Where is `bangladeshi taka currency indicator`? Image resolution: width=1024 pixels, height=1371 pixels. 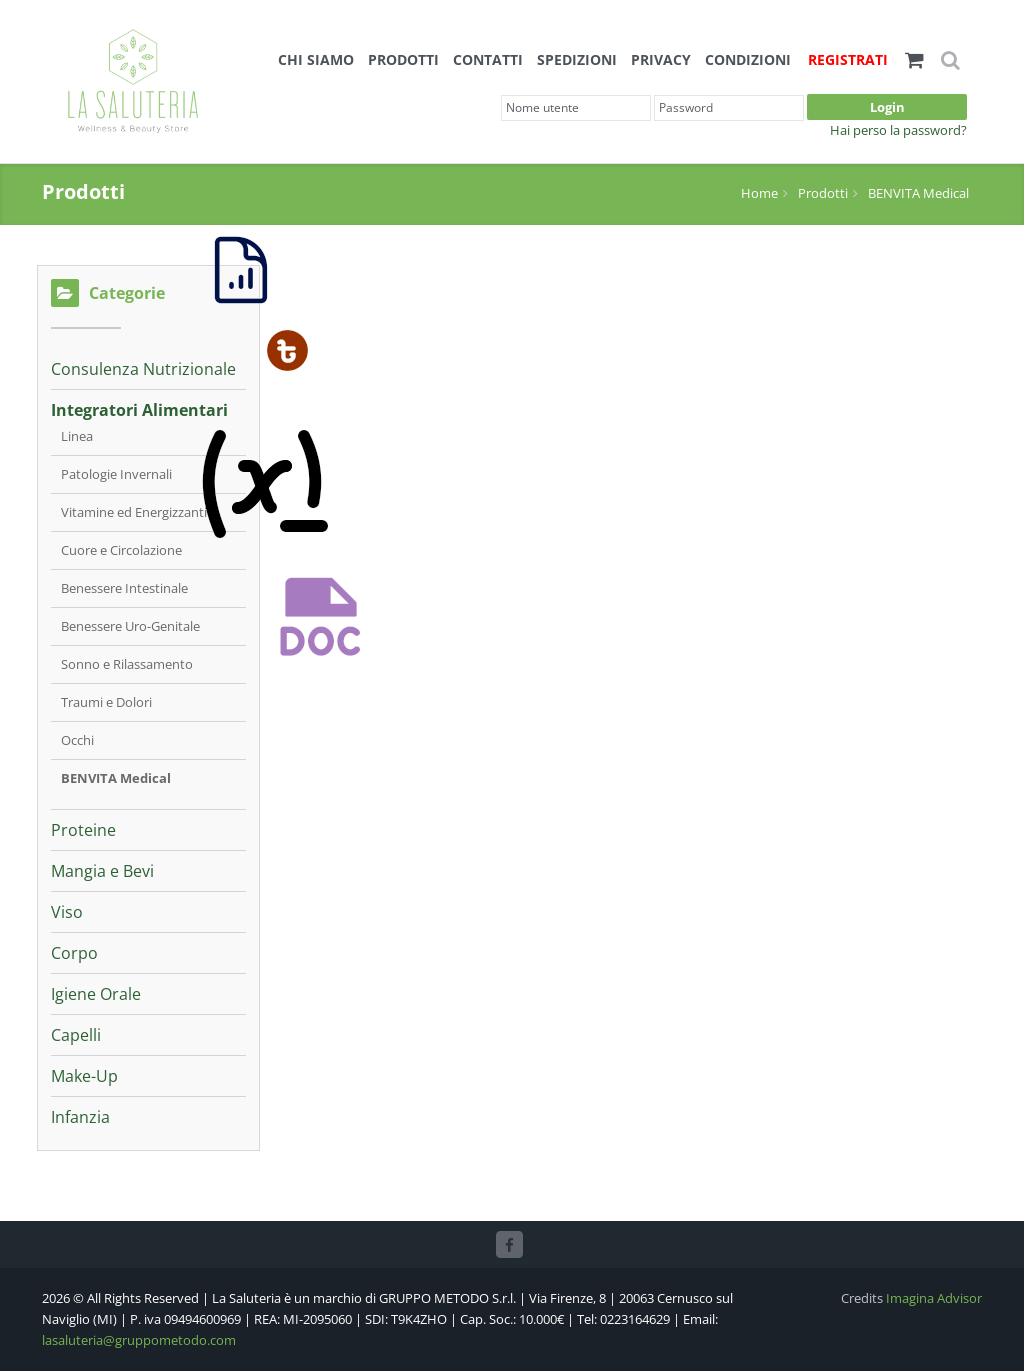
bangladeshi taka currency indicator is located at coordinates (287, 350).